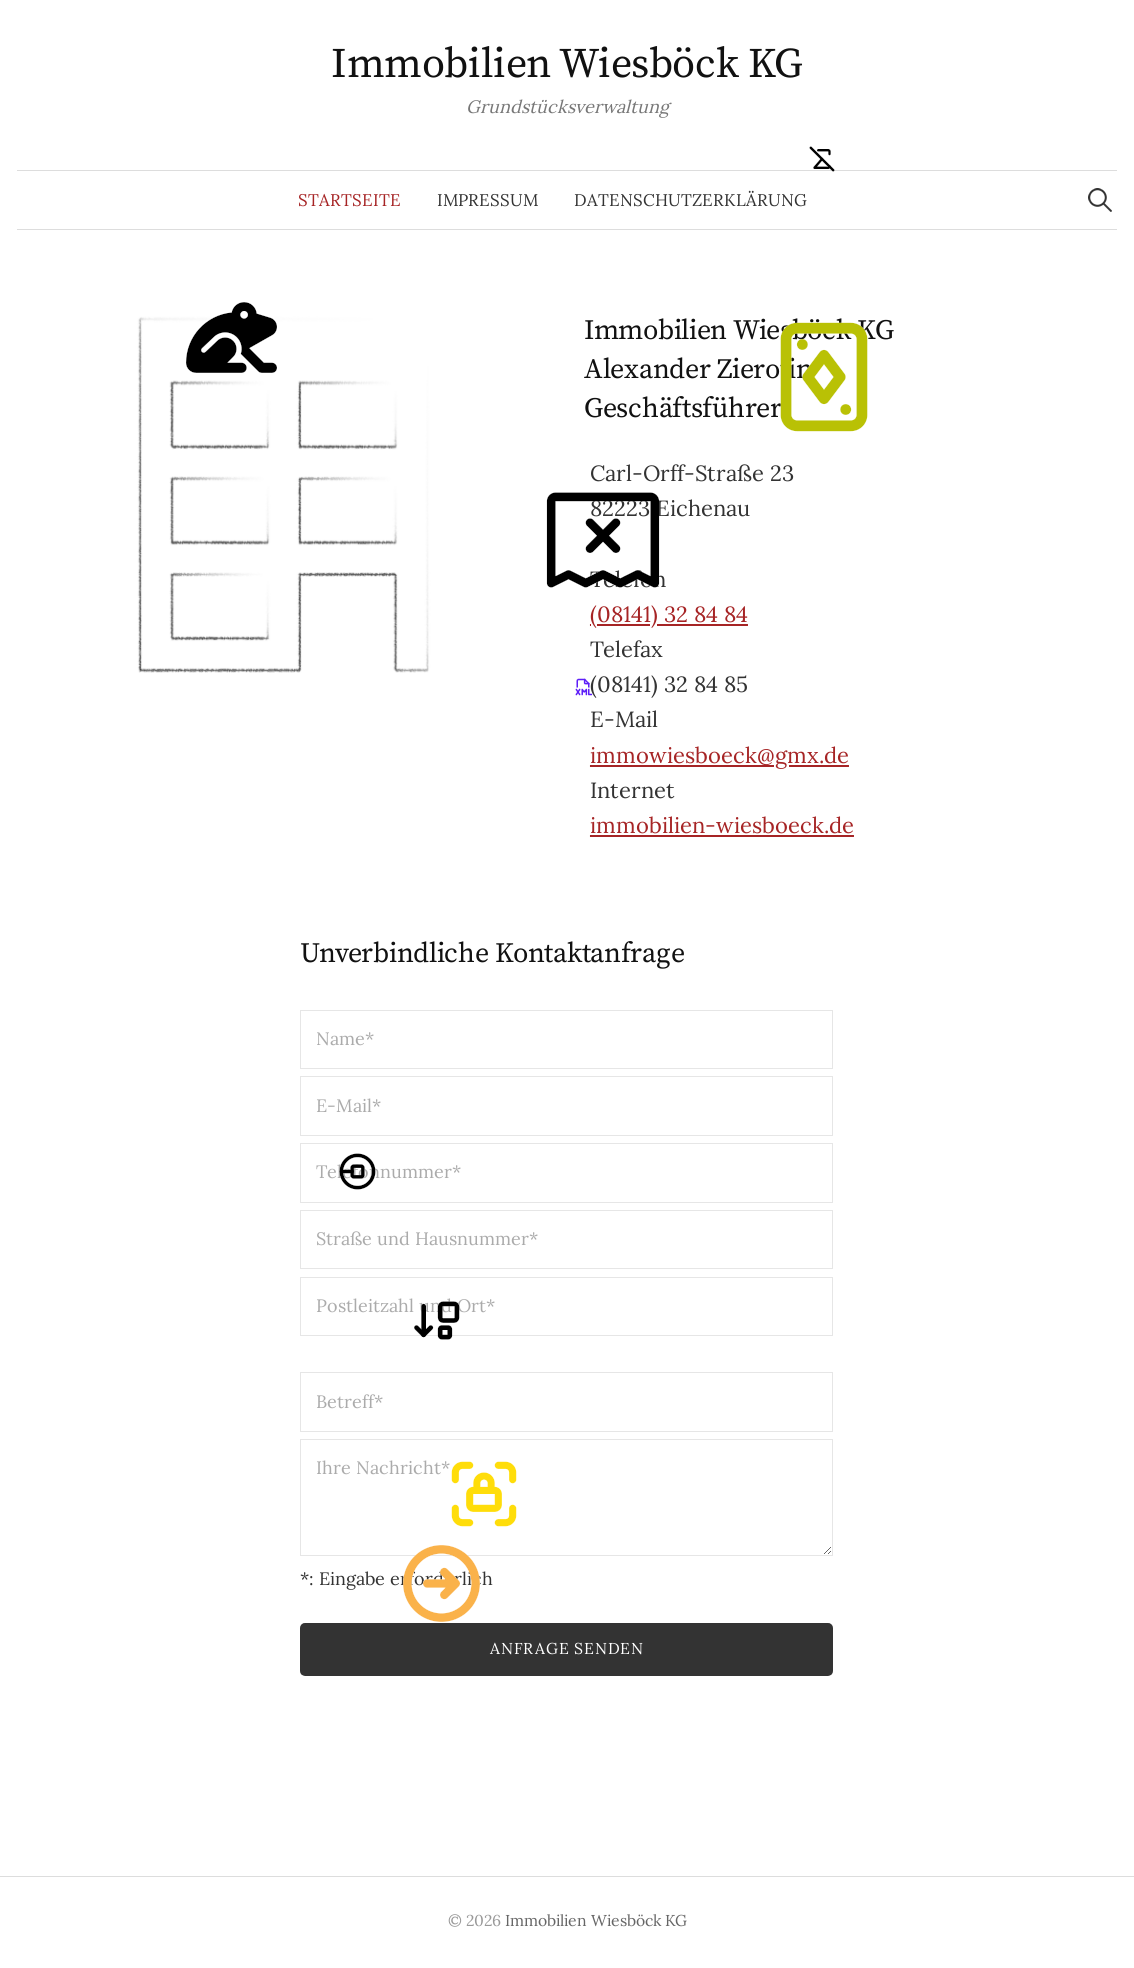 The height and width of the screenshot is (1968, 1134). What do you see at coordinates (583, 687) in the screenshot?
I see `indicates an xml file type` at bounding box center [583, 687].